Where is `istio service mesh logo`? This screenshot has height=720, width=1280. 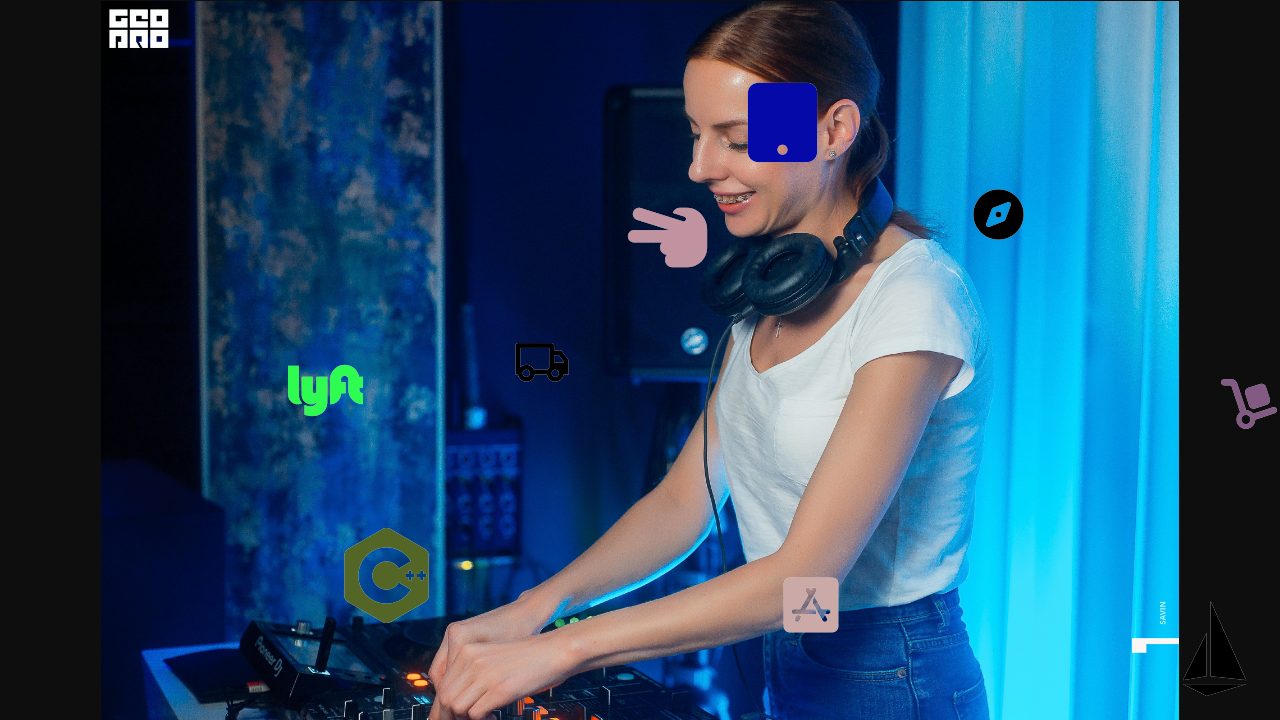
istio service mesh logo is located at coordinates (1214, 648).